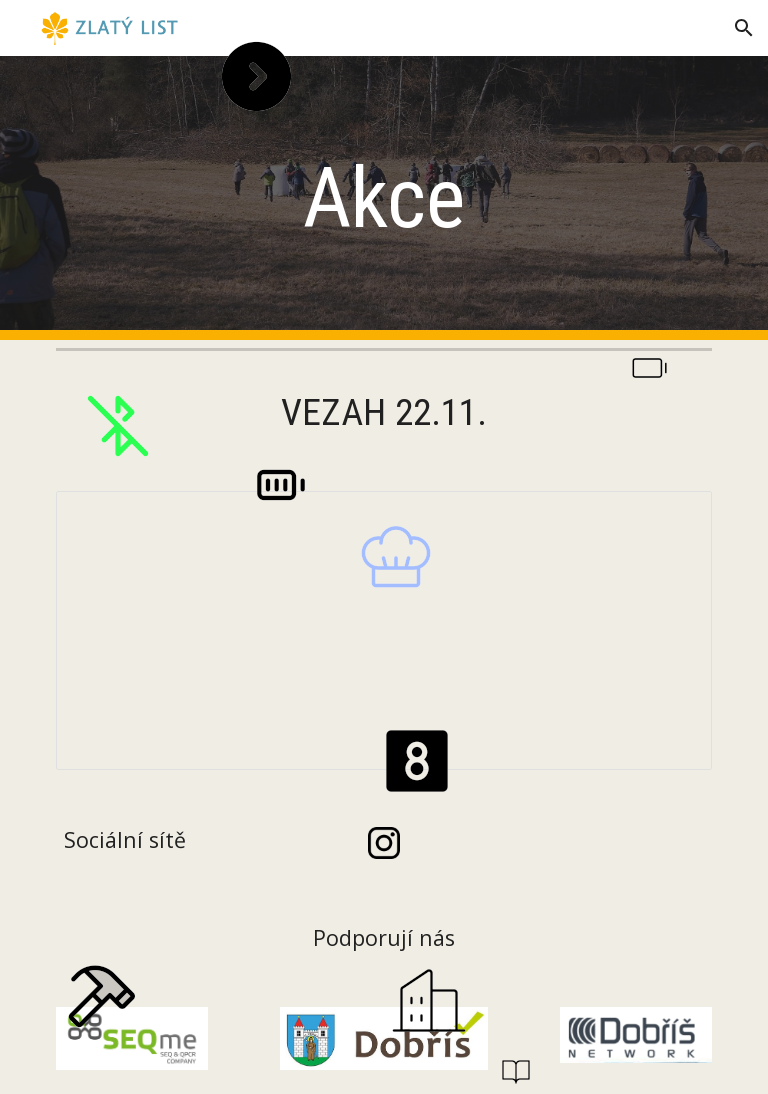 Image resolution: width=768 pixels, height=1094 pixels. Describe the element at coordinates (516, 1070) in the screenshot. I see `open a book or reading view` at that location.